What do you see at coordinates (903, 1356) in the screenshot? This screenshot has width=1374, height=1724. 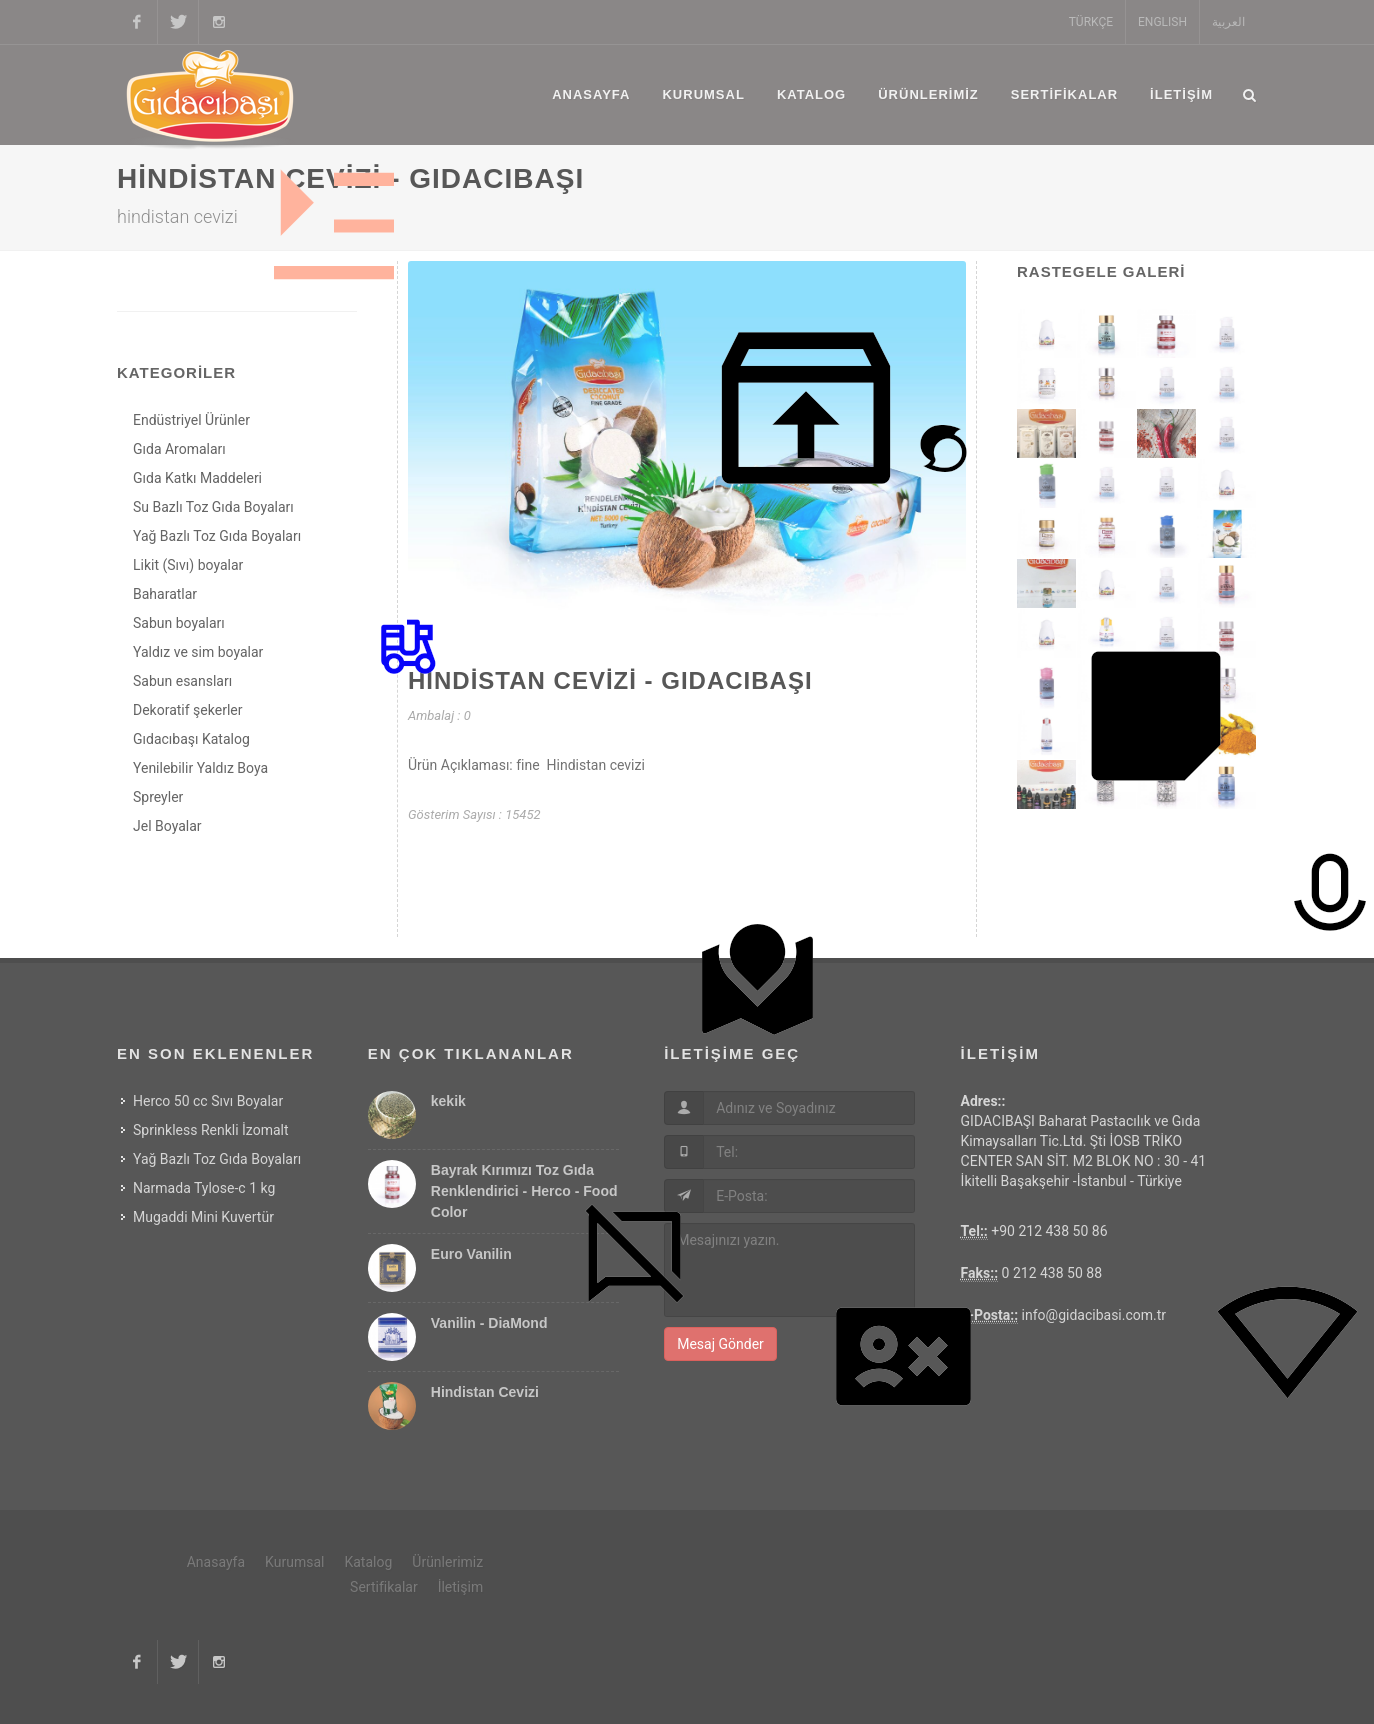 I see `indicates an expired pass or credential` at bounding box center [903, 1356].